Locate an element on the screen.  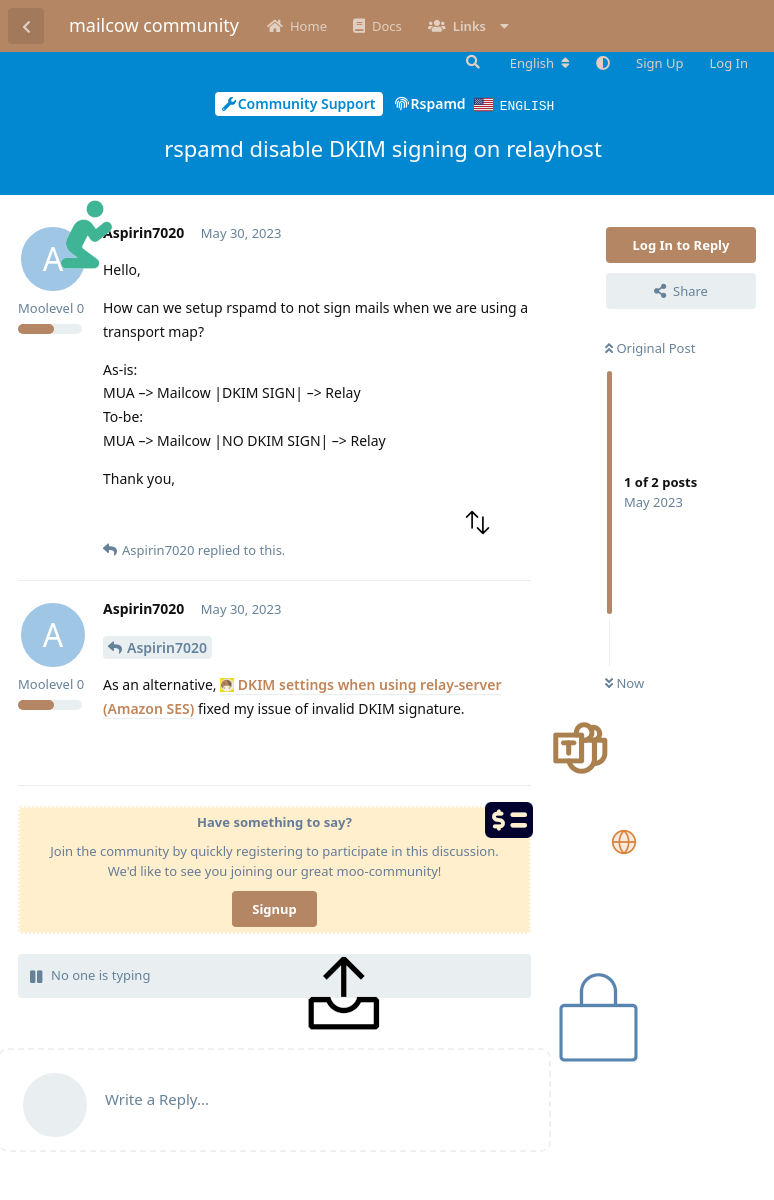
view payment or check details is located at coordinates (509, 820).